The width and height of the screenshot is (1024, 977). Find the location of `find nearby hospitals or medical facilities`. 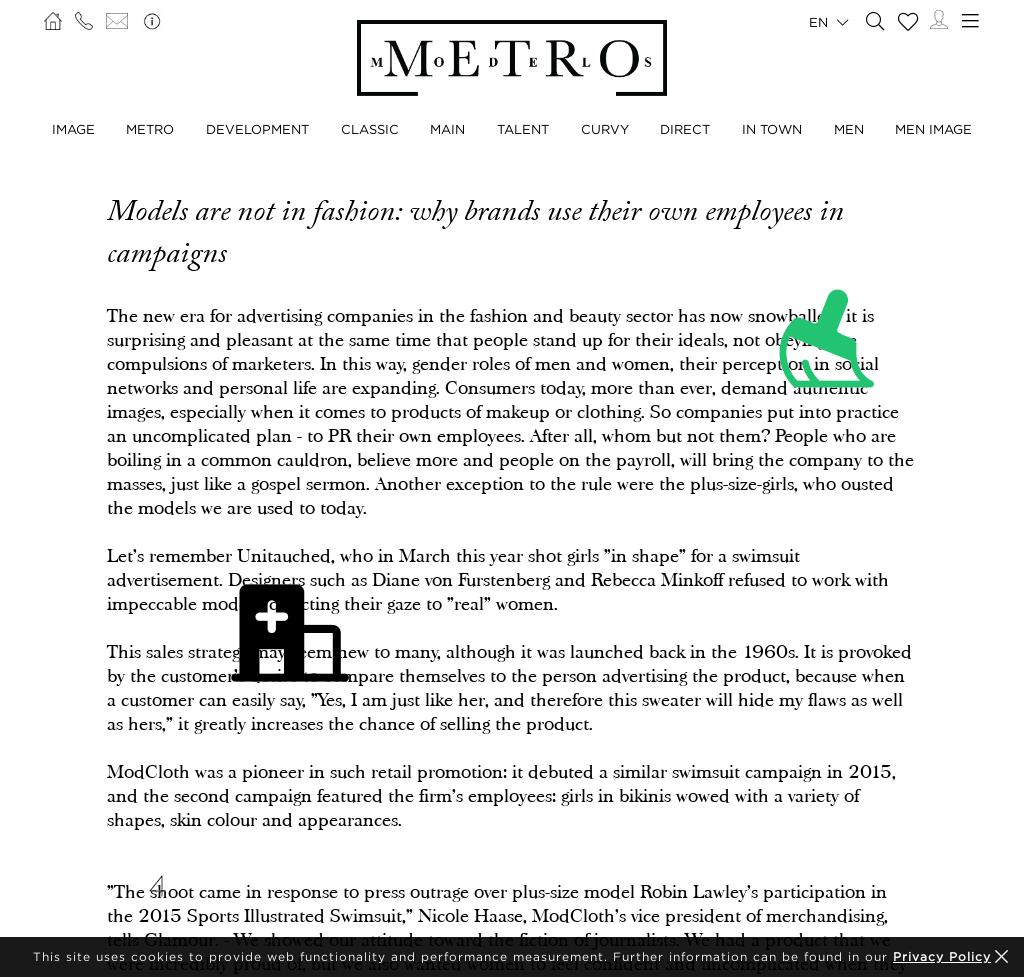

find nearby hospitals or medical facilities is located at coordinates (284, 633).